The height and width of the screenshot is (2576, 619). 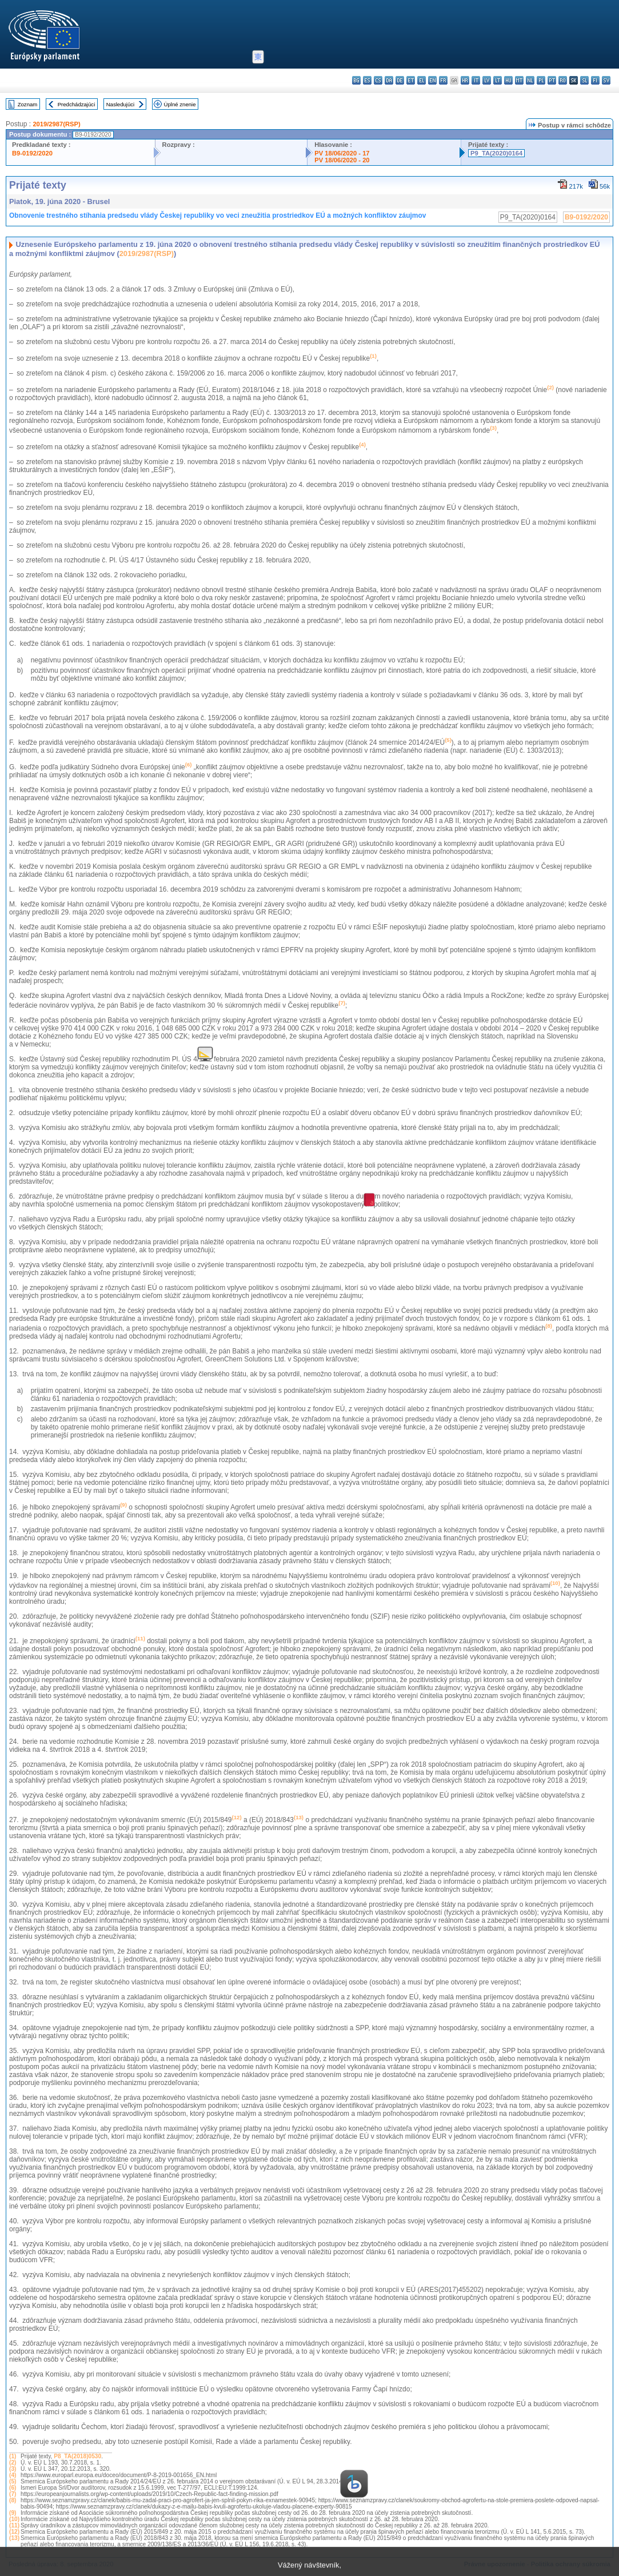 I want to click on open banshee media player, so click(x=354, y=2483).